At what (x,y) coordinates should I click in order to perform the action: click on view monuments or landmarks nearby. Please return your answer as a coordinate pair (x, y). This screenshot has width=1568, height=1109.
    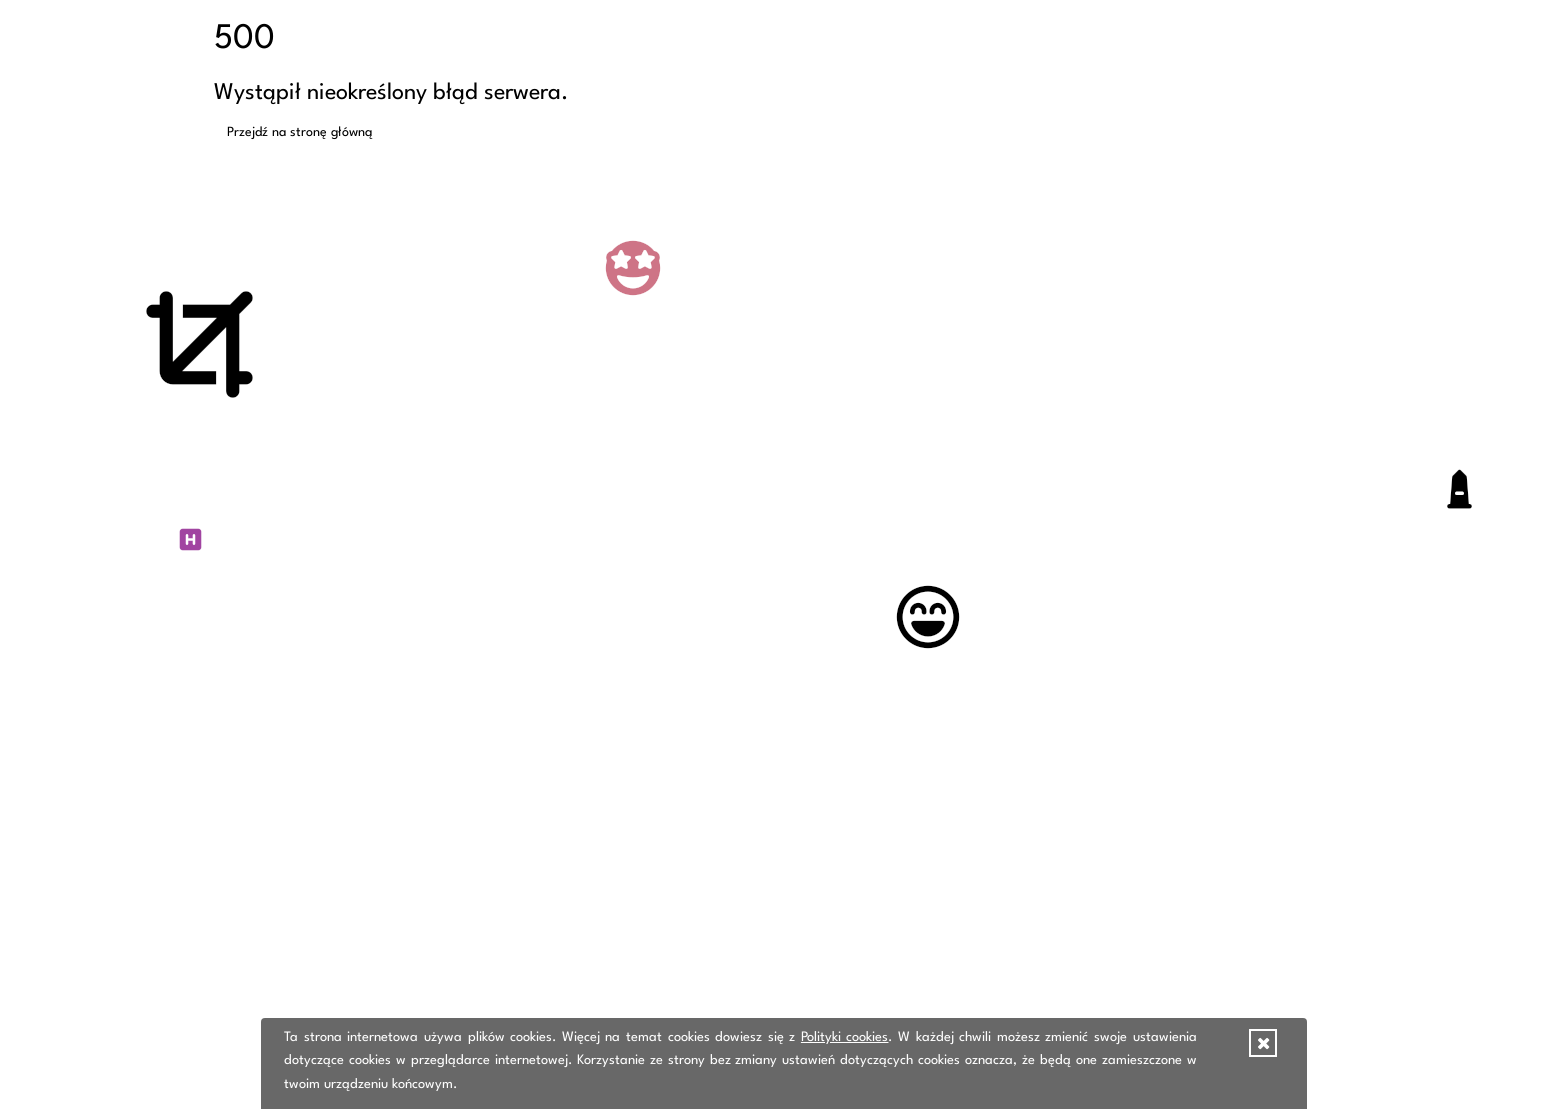
    Looking at the image, I should click on (1459, 490).